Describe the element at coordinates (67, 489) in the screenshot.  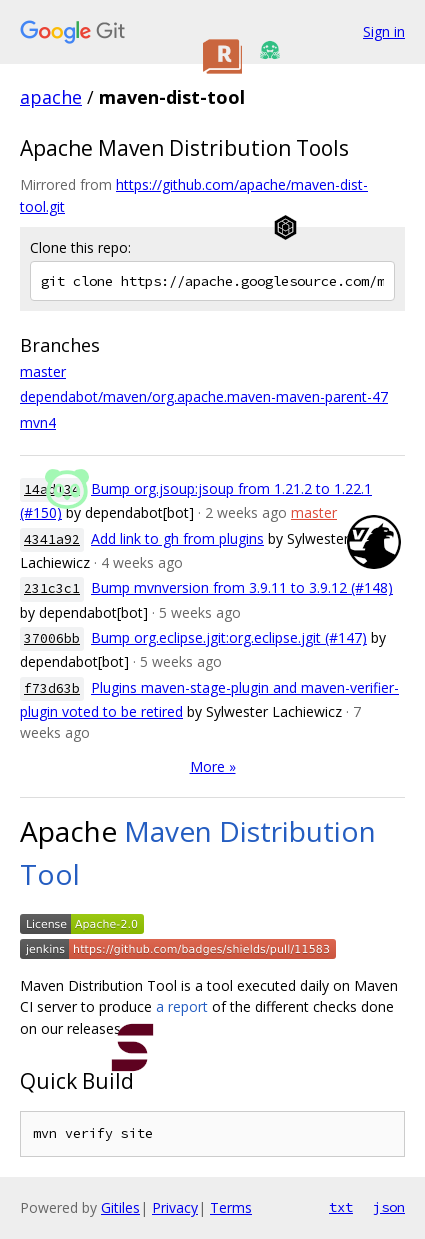
I see `open Monica AI assistant` at that location.